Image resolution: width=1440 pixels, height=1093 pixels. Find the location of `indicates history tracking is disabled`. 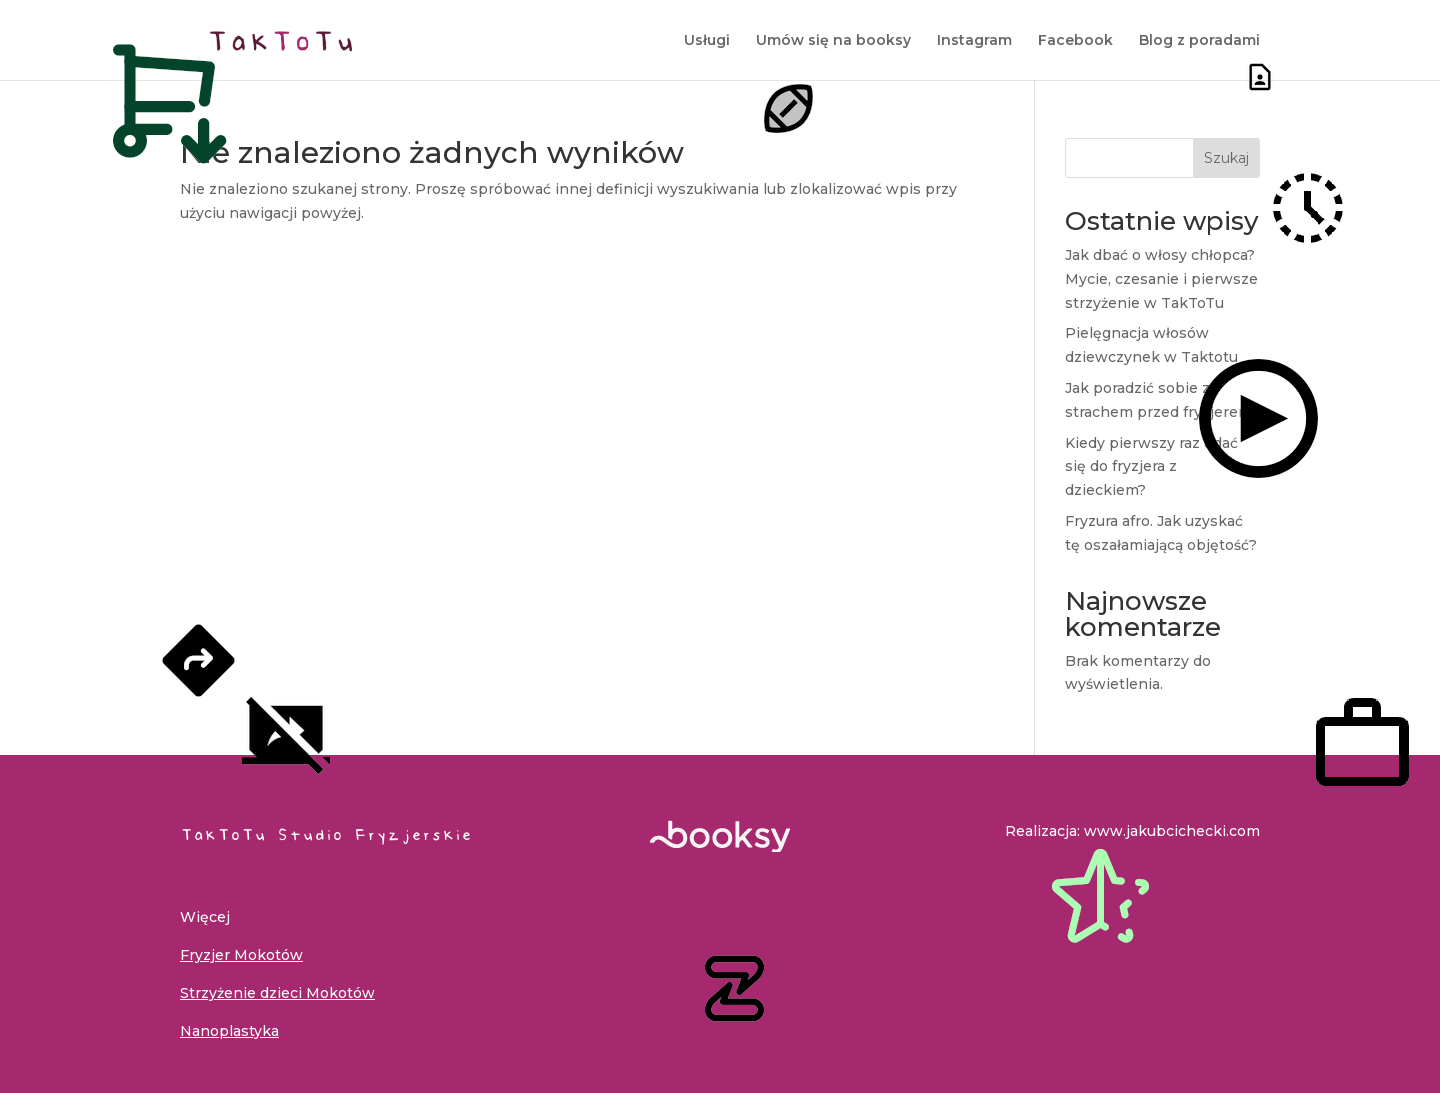

indicates history tracking is disabled is located at coordinates (1308, 208).